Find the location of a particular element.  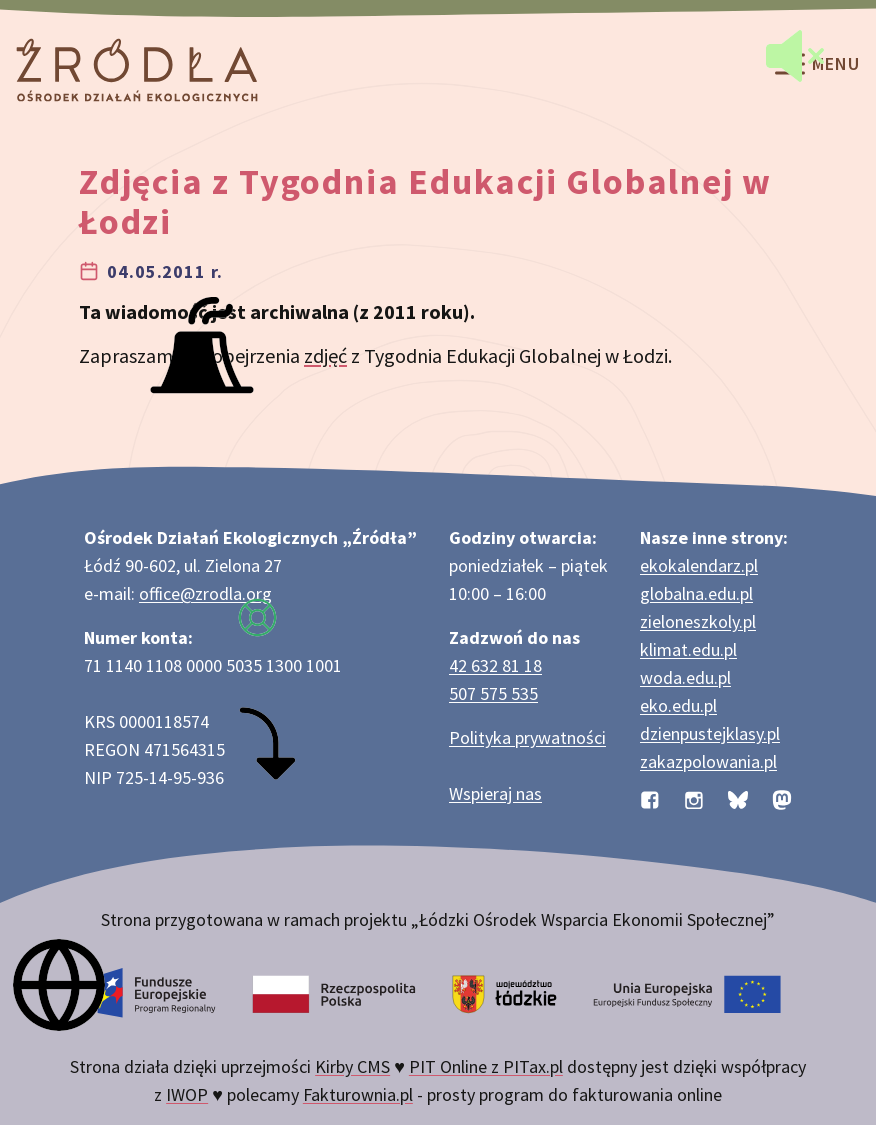

view nuclear power plant status is located at coordinates (202, 352).